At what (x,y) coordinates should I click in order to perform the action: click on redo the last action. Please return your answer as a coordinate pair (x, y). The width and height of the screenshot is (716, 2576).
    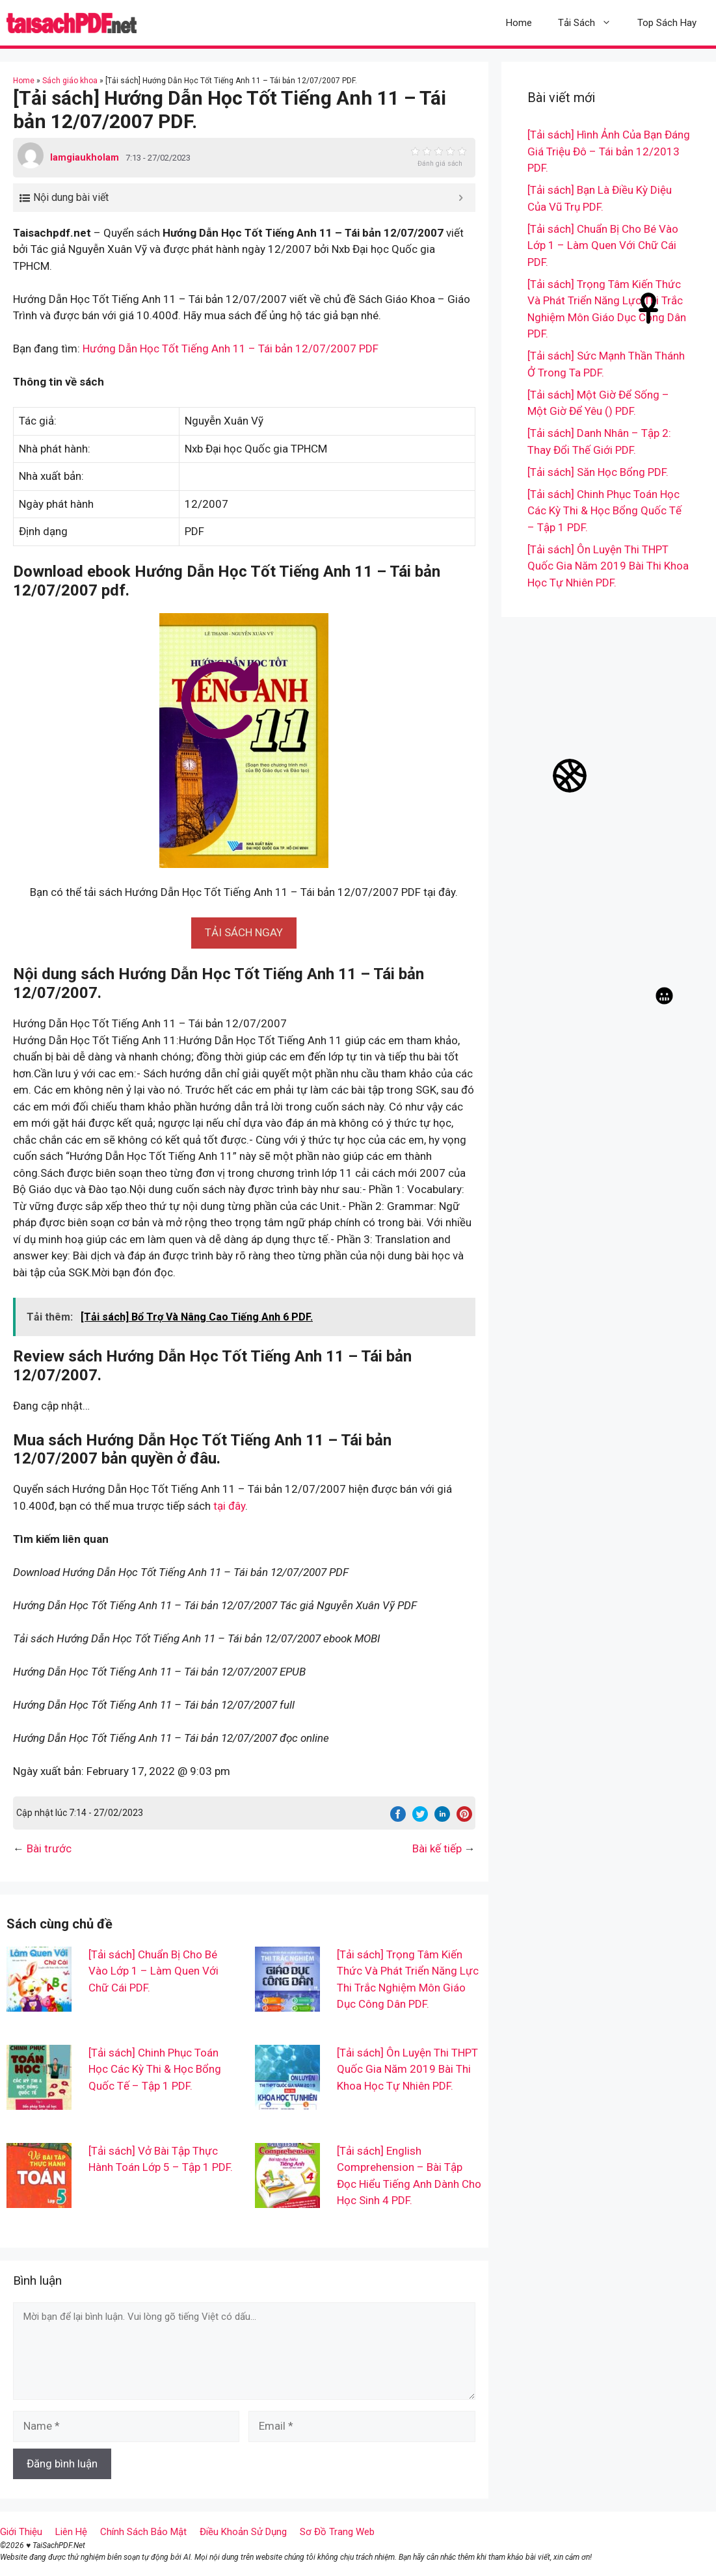
    Looking at the image, I should click on (220, 700).